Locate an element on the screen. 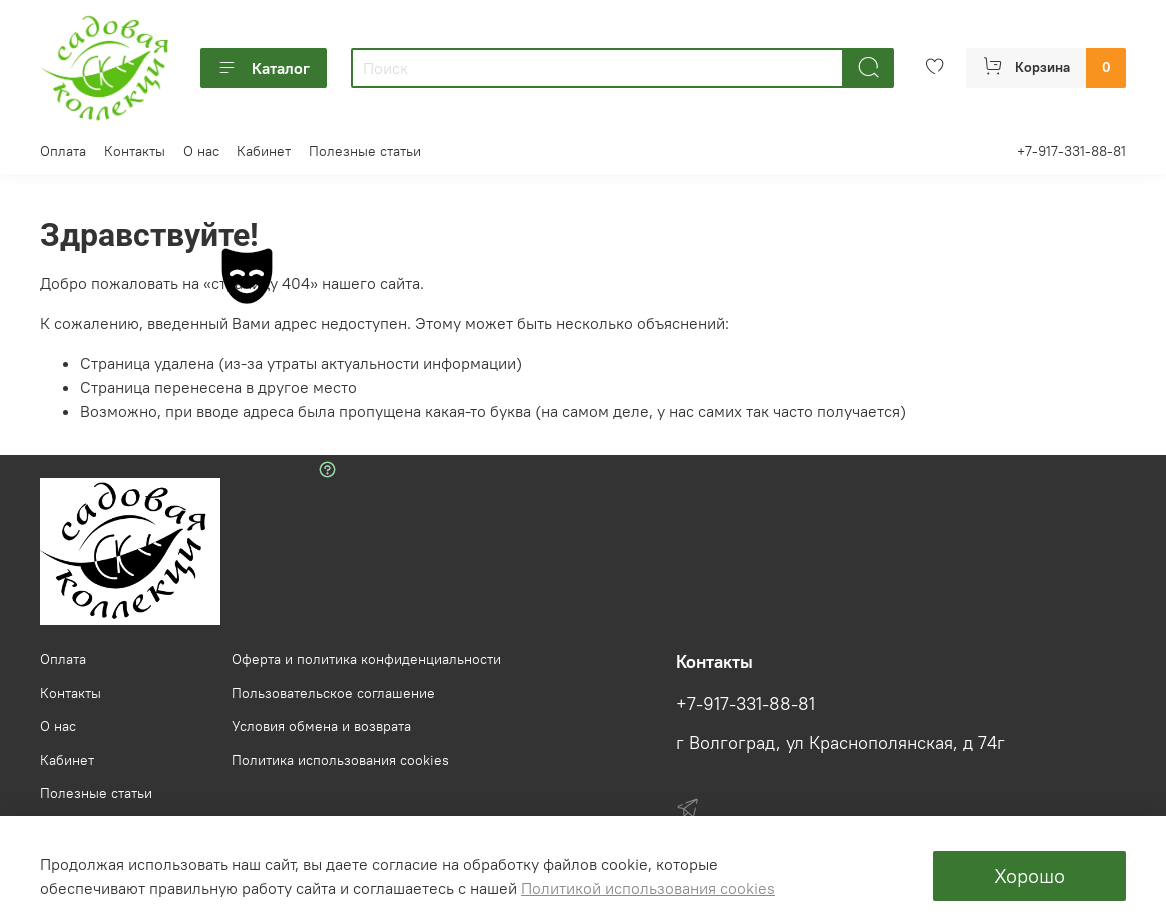 The image size is (1166, 924). switch to theater or entertainment mode is located at coordinates (247, 274).